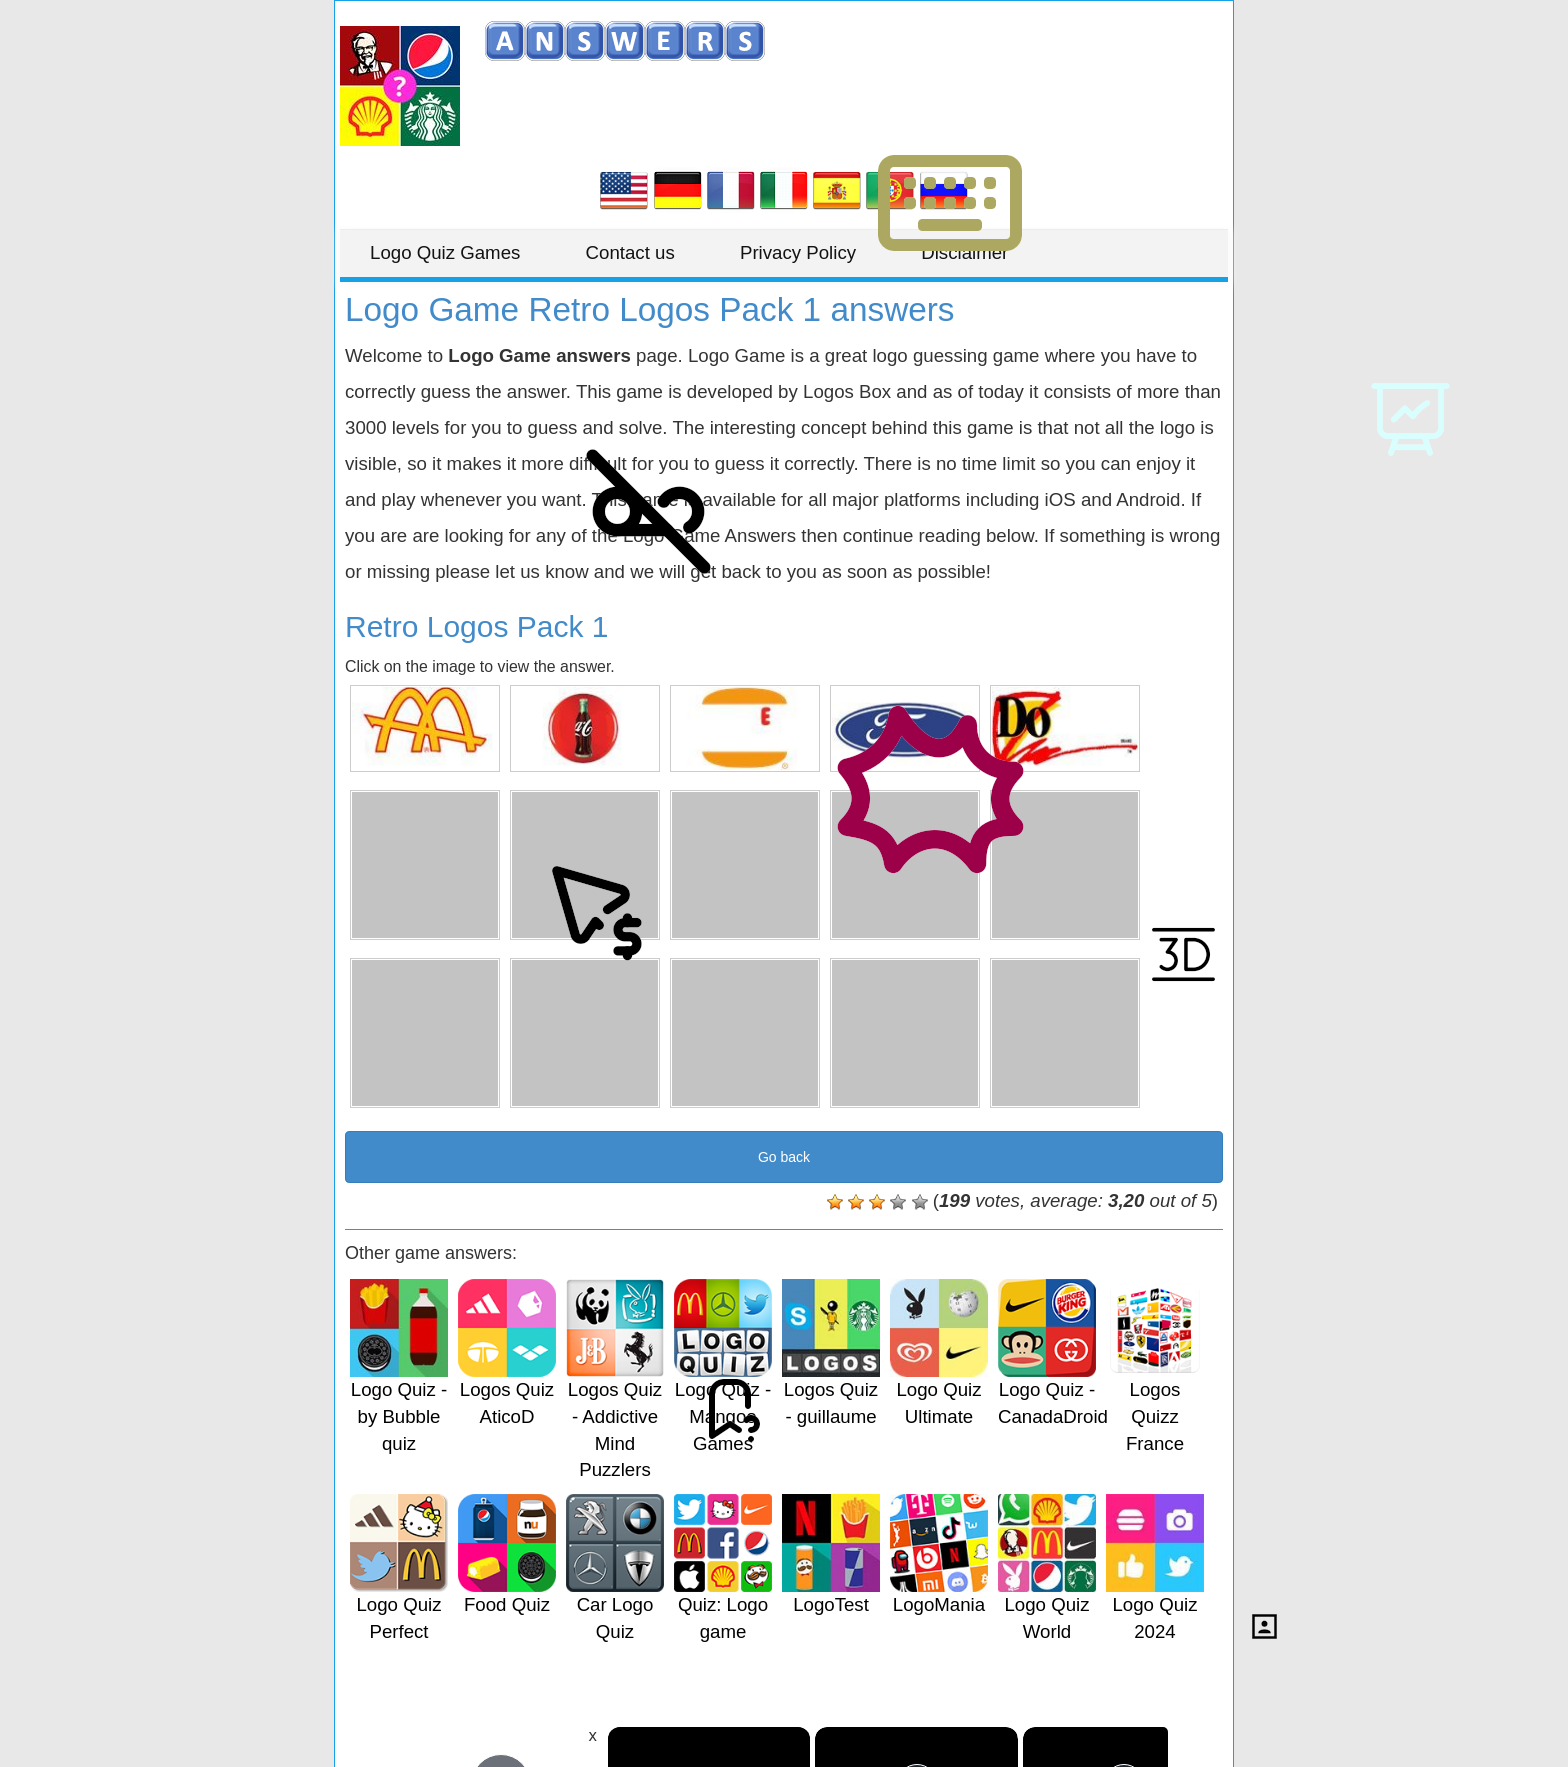 Image resolution: width=1568 pixels, height=1767 pixels. Describe the element at coordinates (730, 1409) in the screenshot. I see `access bookmark help or FAQ` at that location.